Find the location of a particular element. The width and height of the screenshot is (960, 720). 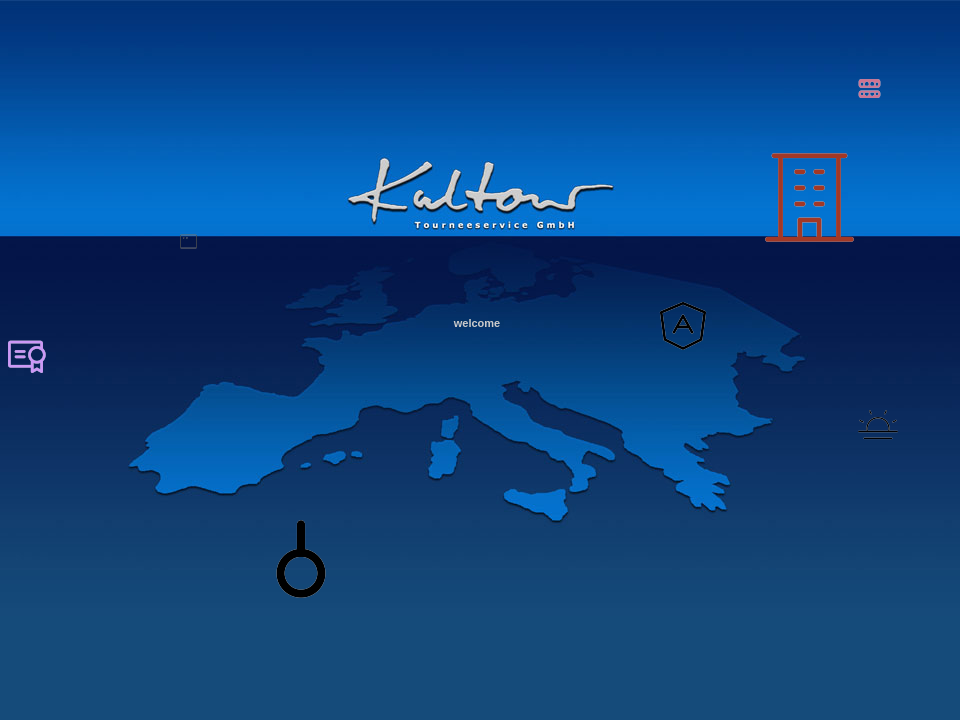

Angular framework logo is located at coordinates (683, 325).